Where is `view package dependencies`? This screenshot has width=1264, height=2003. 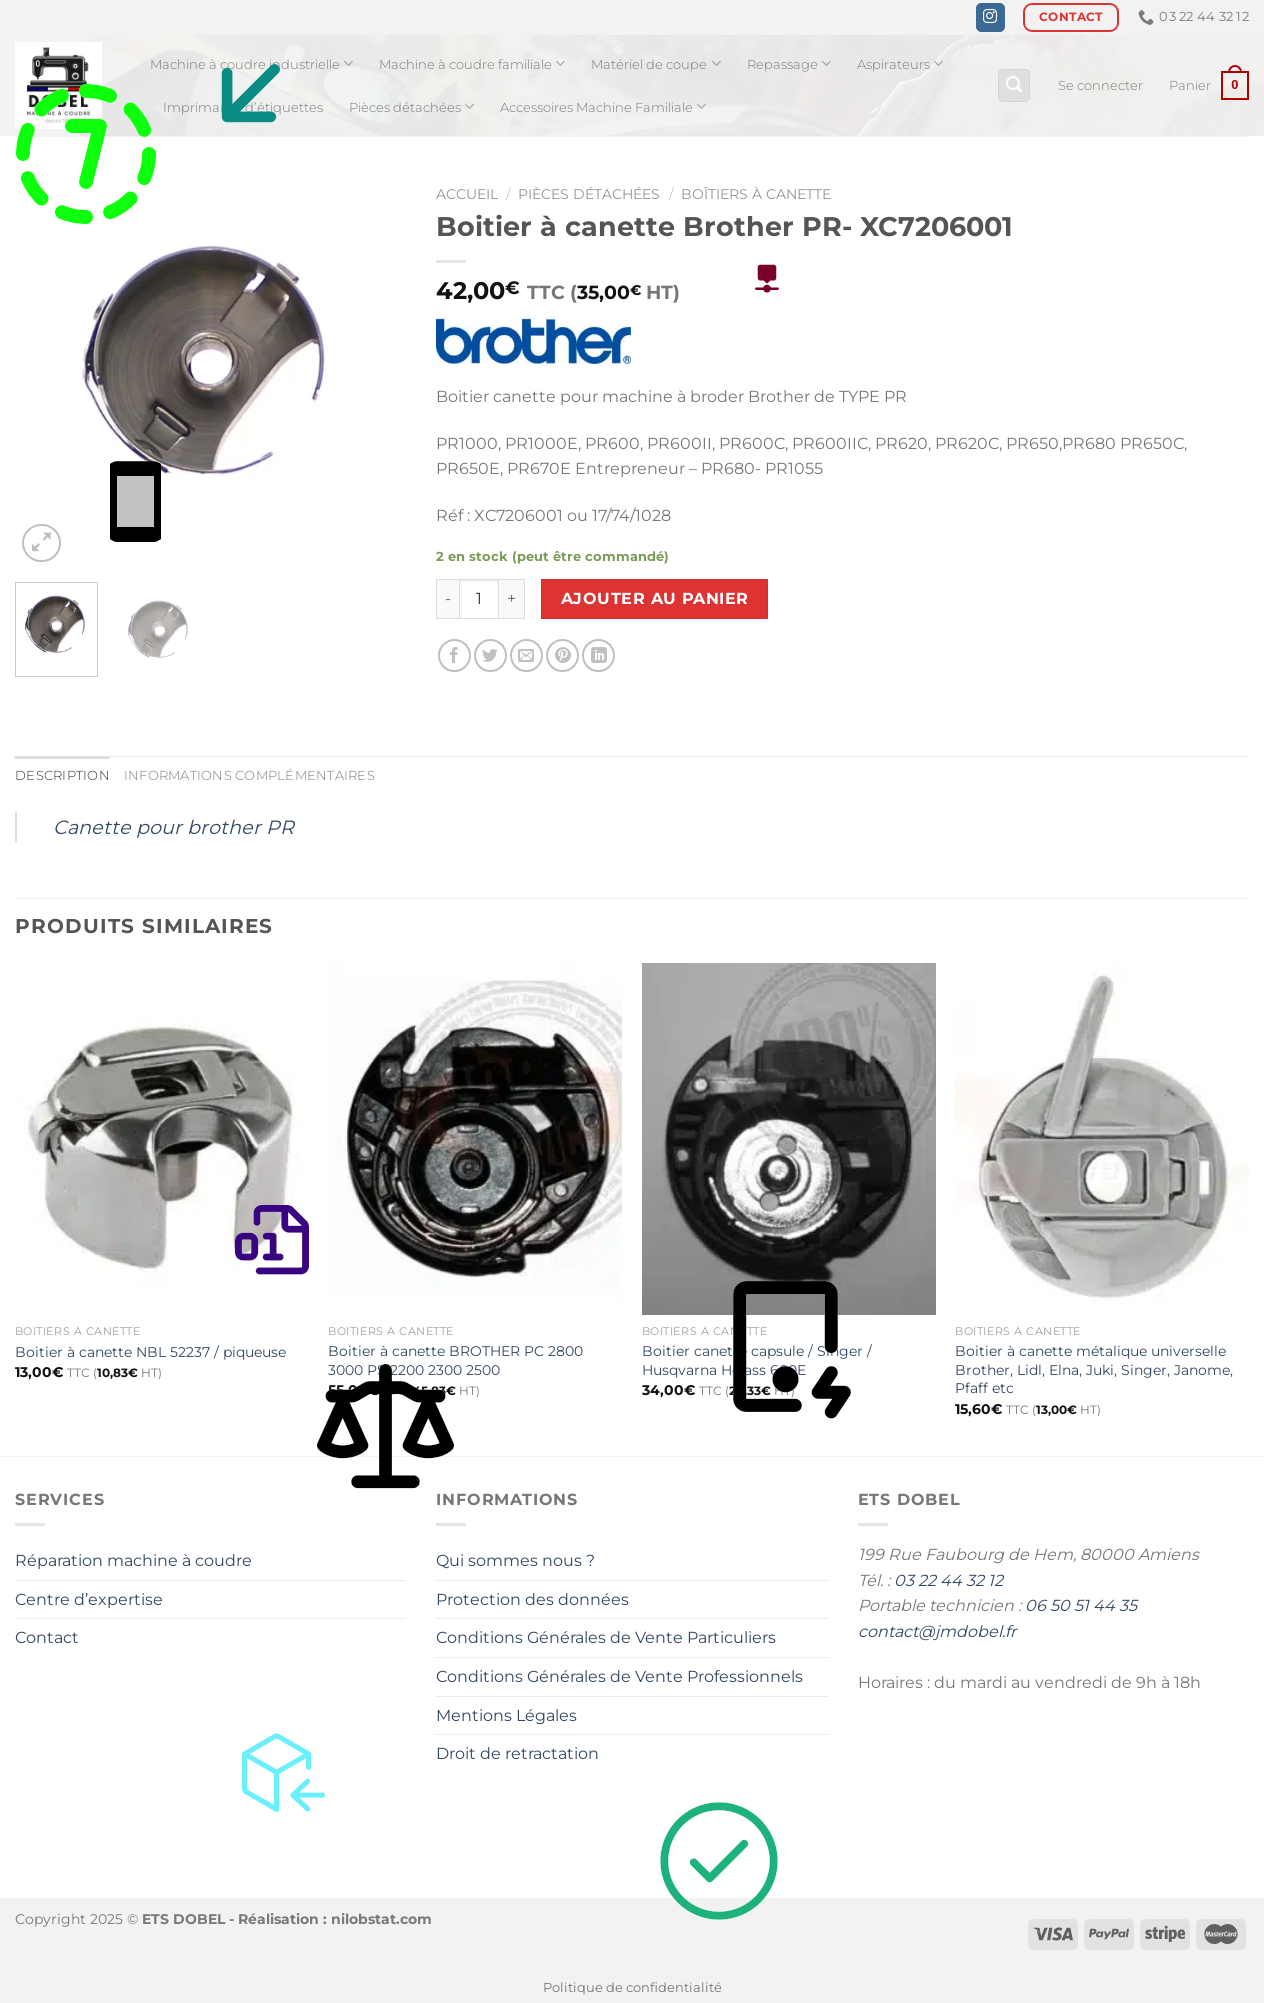 view package dependencies is located at coordinates (283, 1773).